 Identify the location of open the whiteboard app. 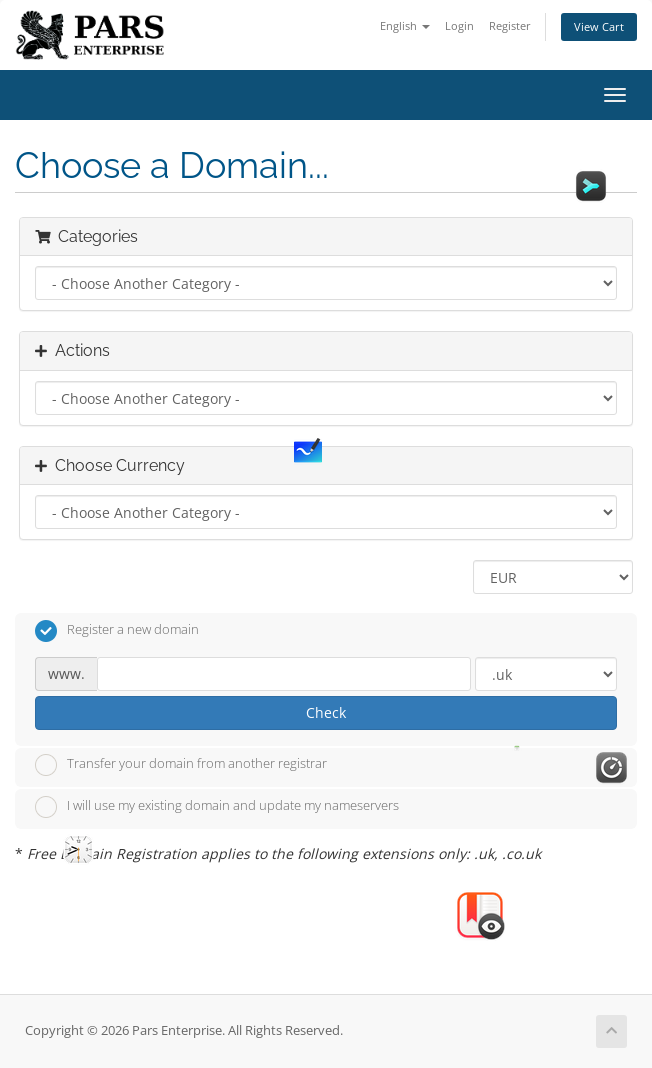
(308, 452).